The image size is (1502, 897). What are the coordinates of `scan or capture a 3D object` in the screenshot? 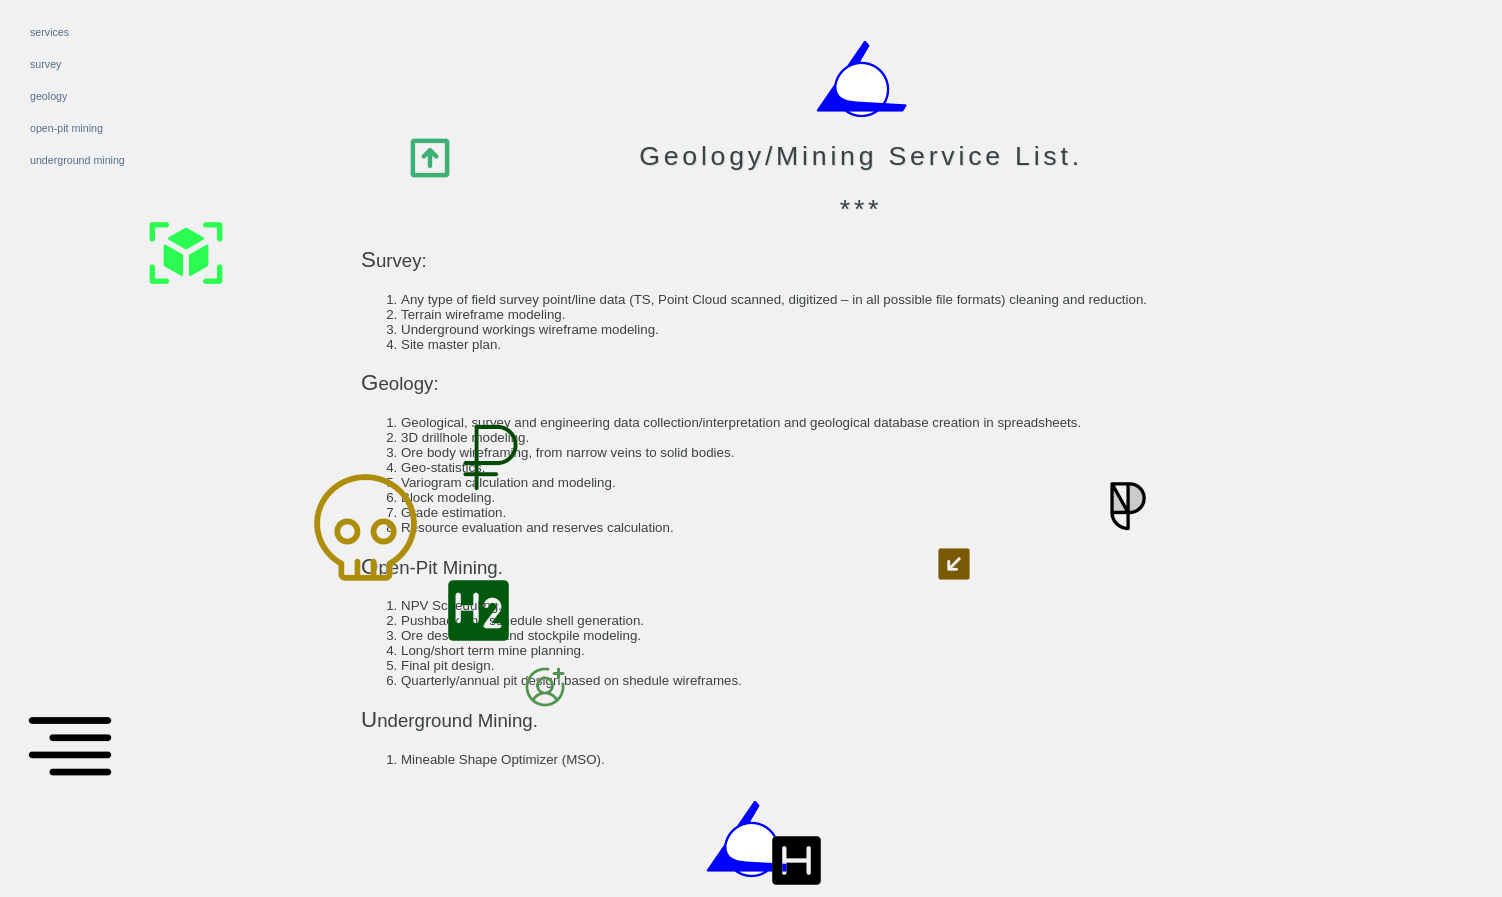 It's located at (186, 253).